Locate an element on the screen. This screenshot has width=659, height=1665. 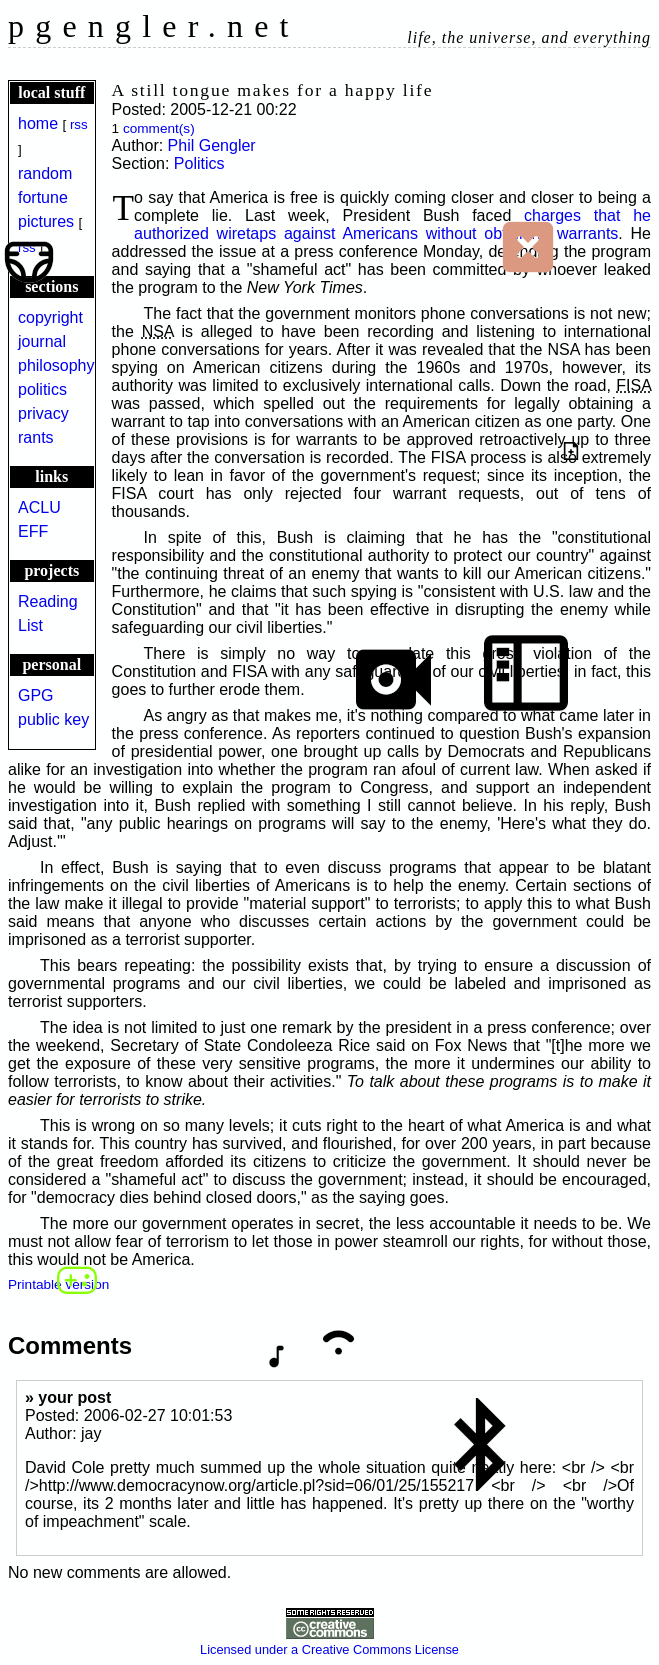
toggle bluetooth connectivity on or off is located at coordinates (480, 1444).